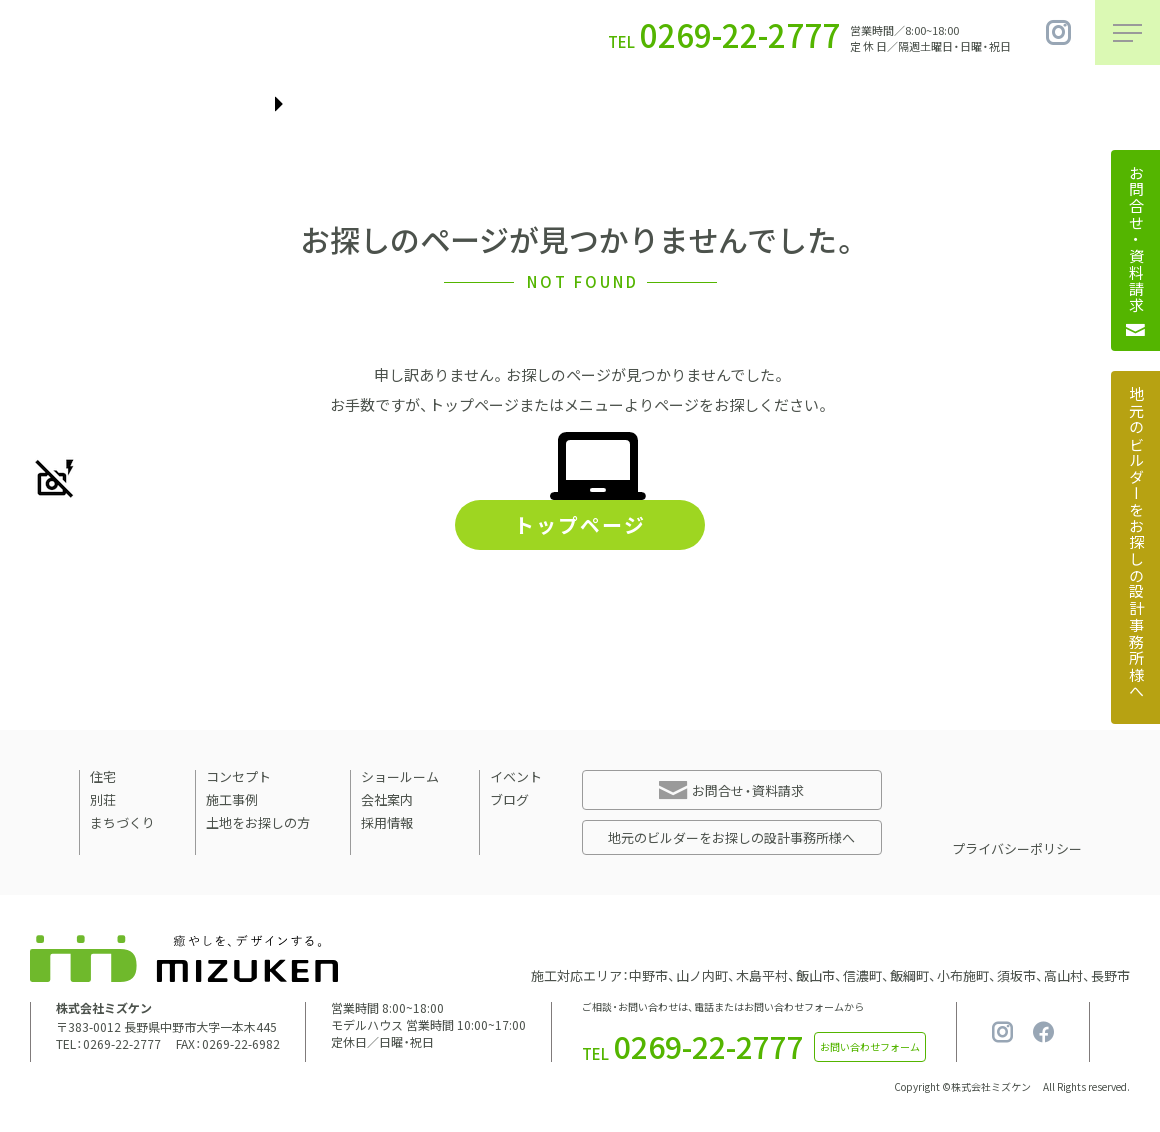 This screenshot has width=1160, height=1132. I want to click on disable camera flash, so click(55, 477).